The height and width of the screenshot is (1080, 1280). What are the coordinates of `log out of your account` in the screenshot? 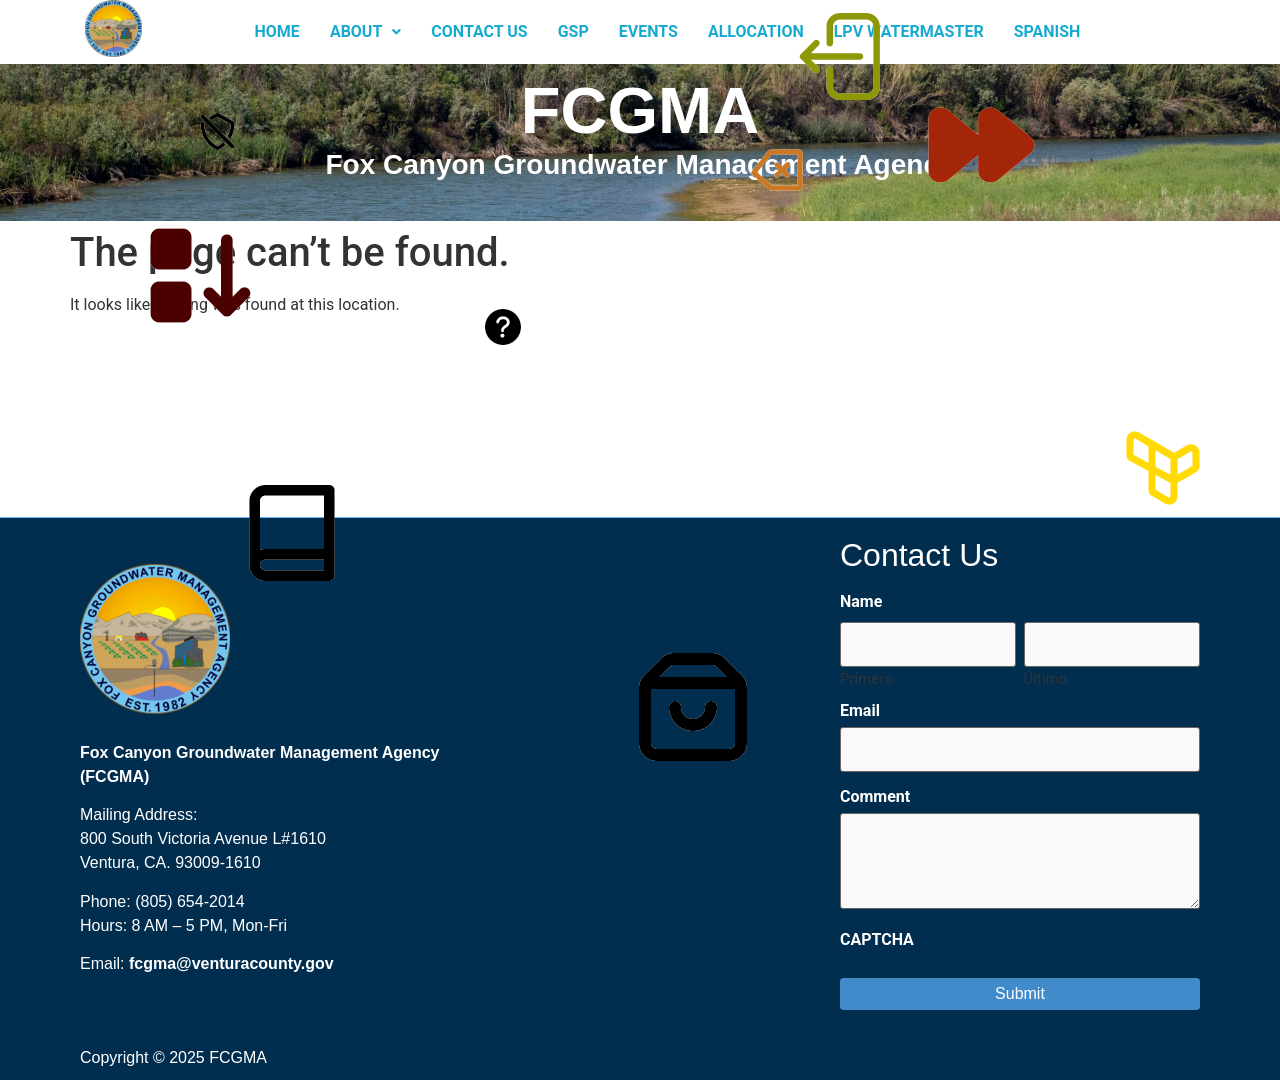 It's located at (846, 56).